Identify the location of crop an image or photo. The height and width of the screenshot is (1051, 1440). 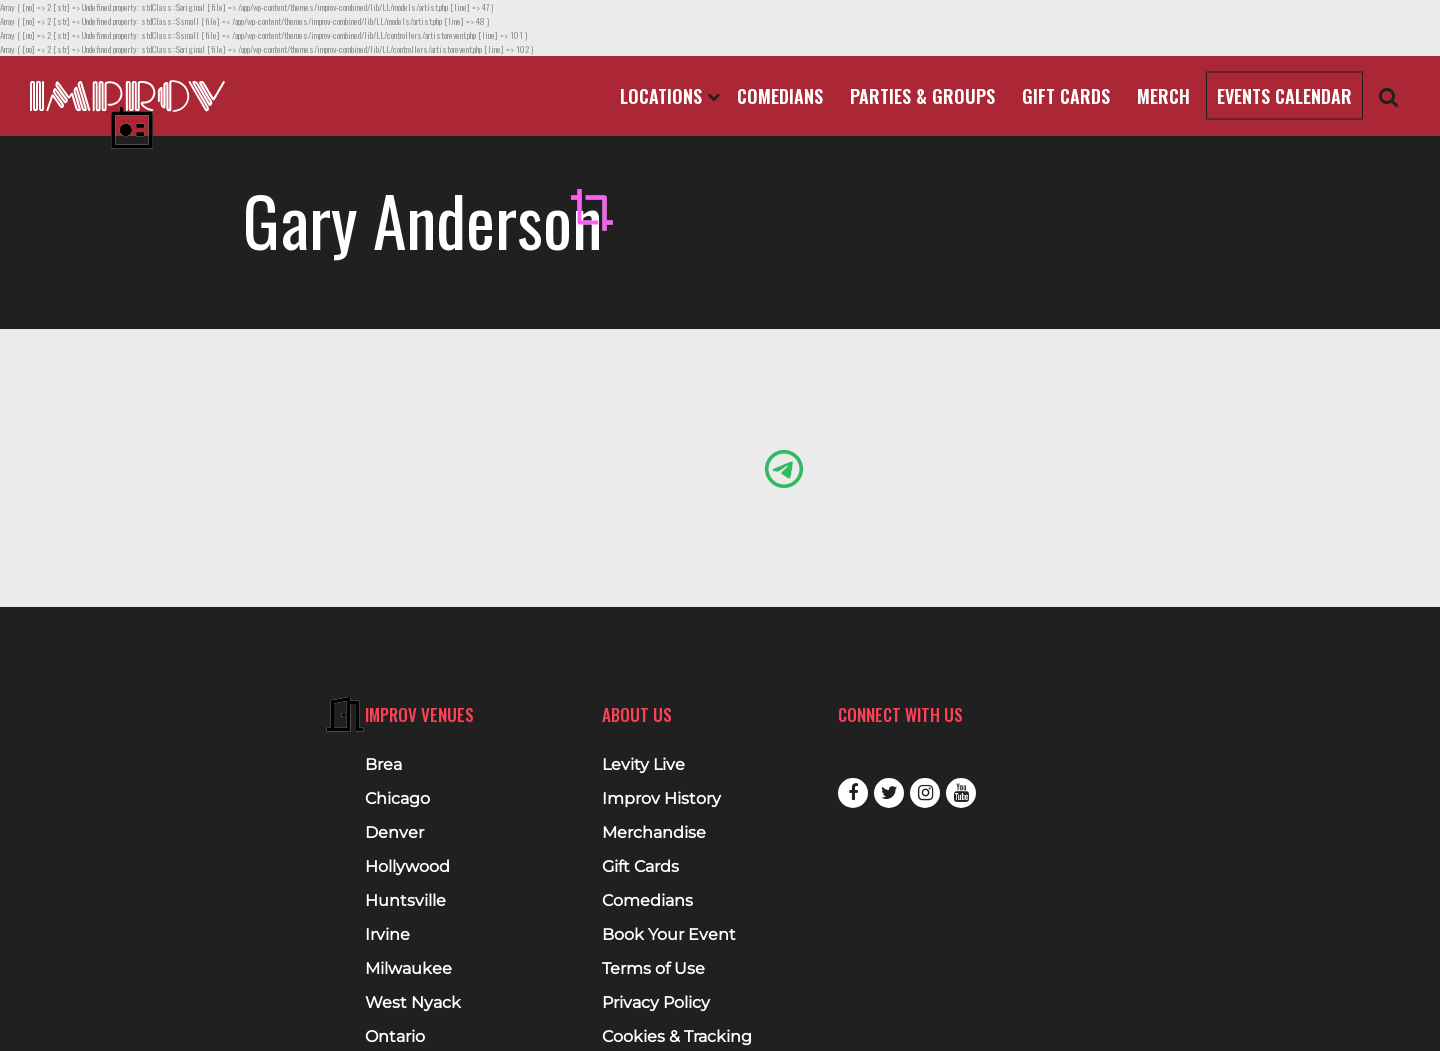
(592, 210).